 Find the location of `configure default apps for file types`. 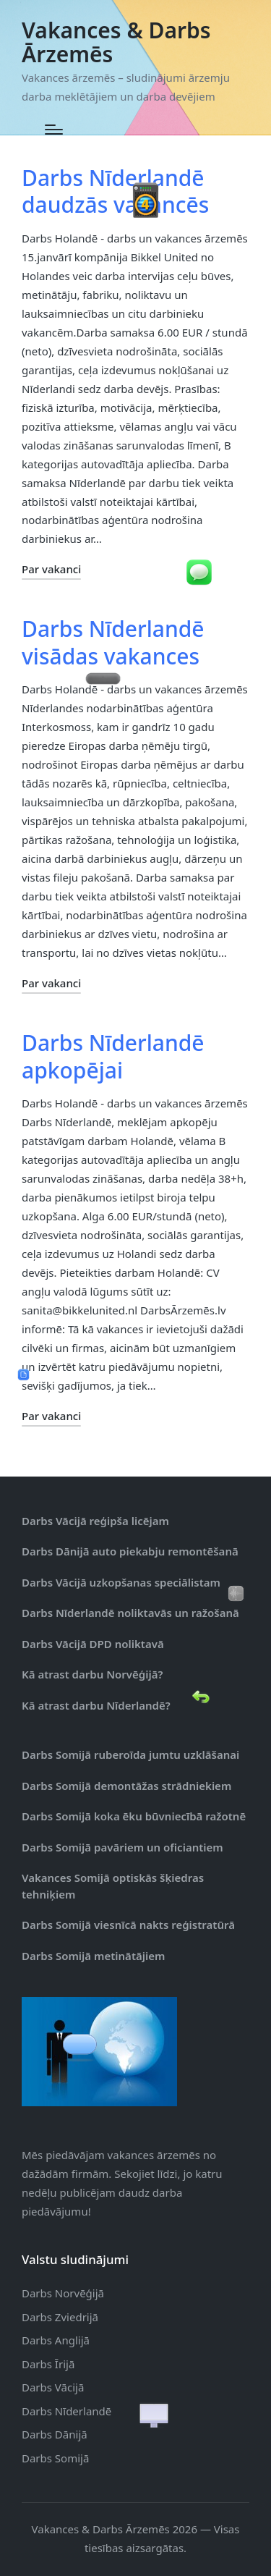

configure default apps for file types is located at coordinates (23, 1374).